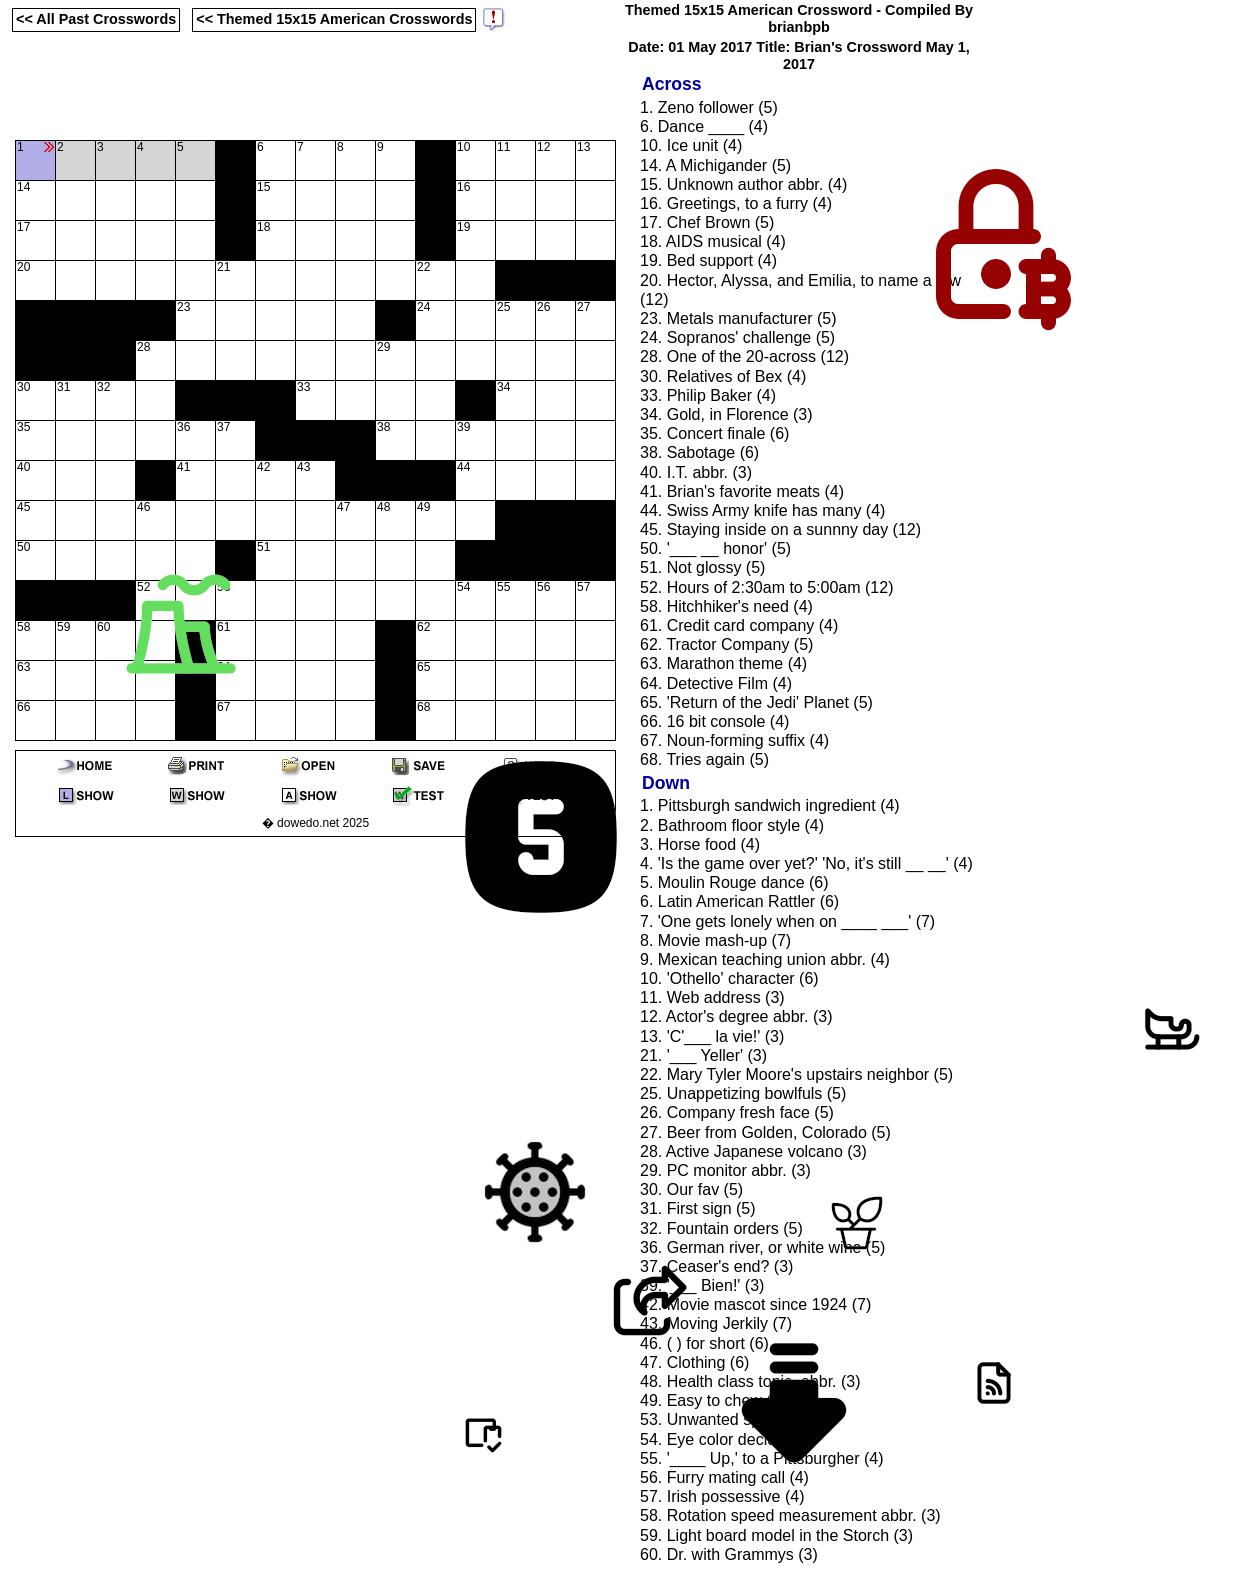 This screenshot has width=1236, height=1570. What do you see at coordinates (994, 1383) in the screenshot?
I see `view or manage RSS feed file` at bounding box center [994, 1383].